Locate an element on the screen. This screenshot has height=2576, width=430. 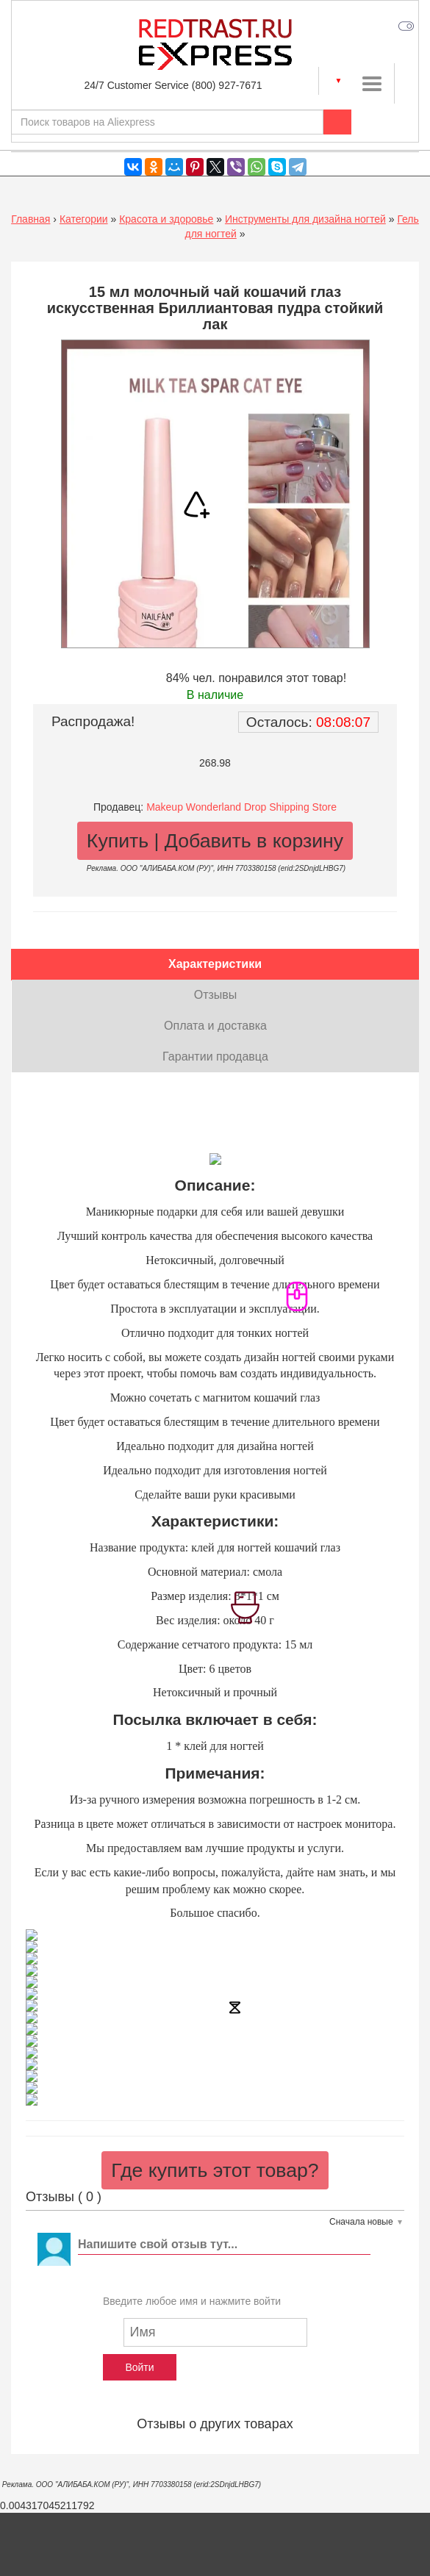
add a new cone or marker is located at coordinates (196, 505).